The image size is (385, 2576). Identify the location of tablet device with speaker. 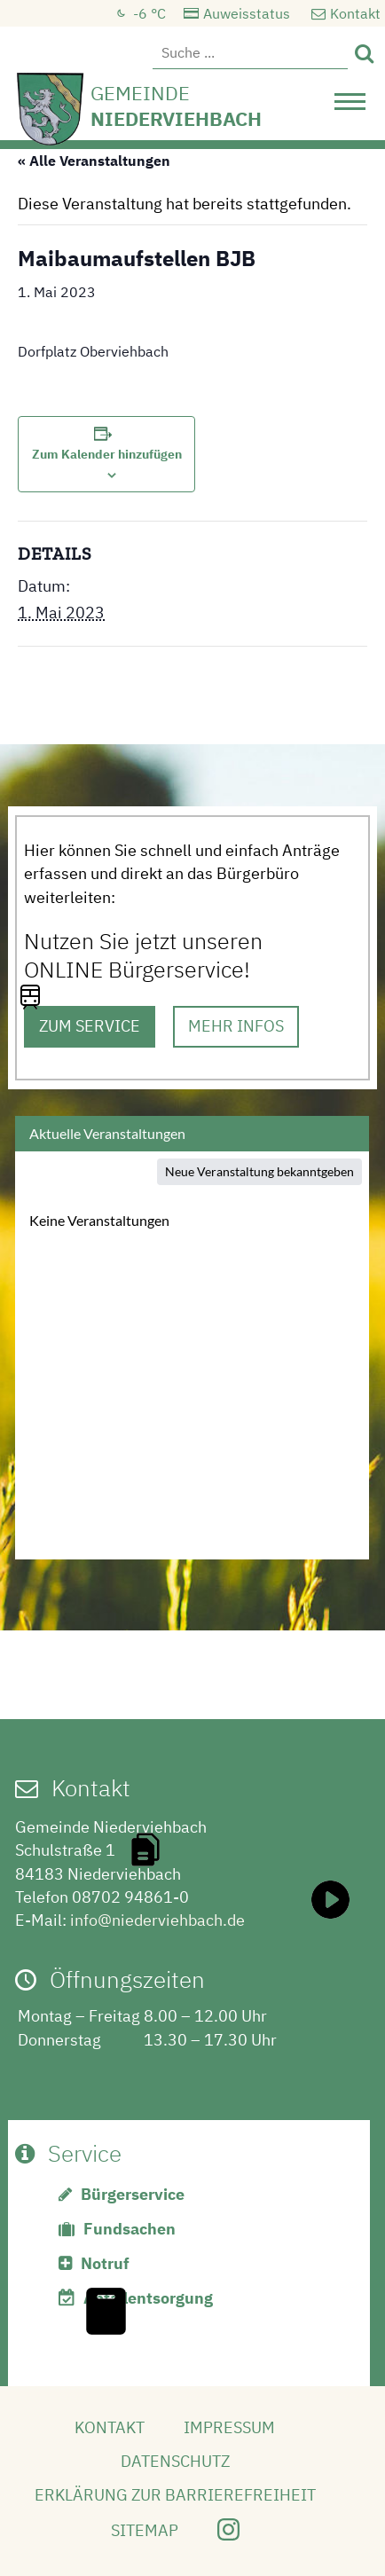
(106, 2311).